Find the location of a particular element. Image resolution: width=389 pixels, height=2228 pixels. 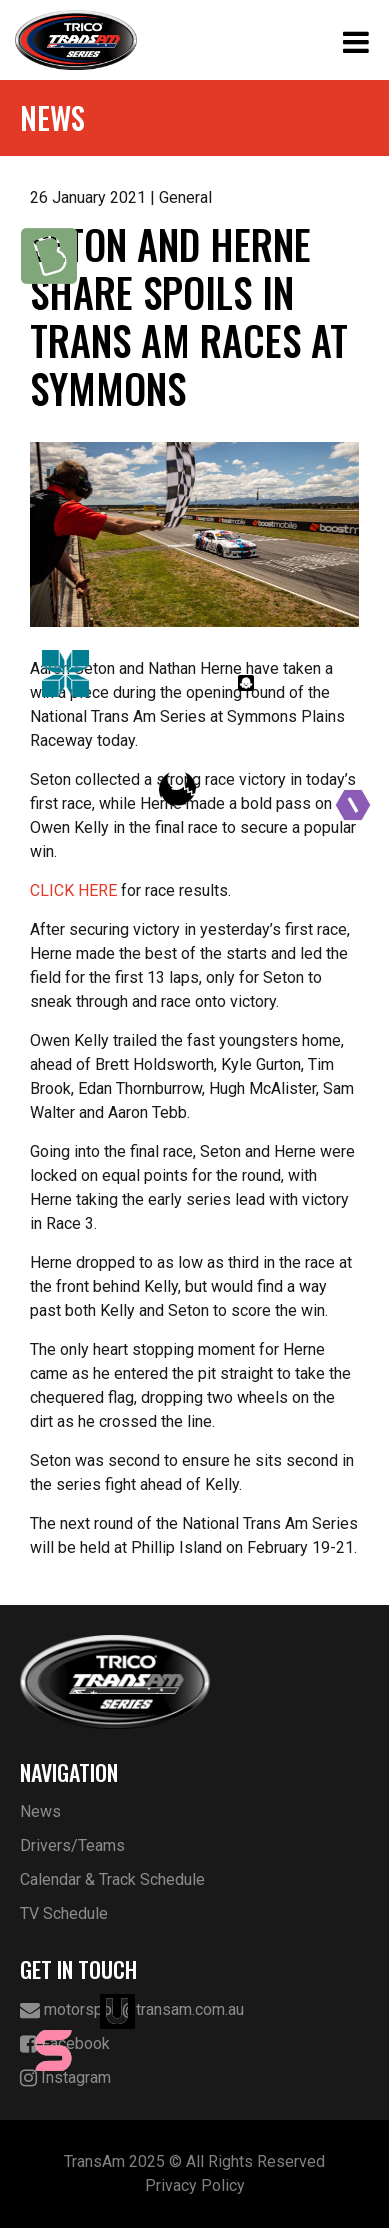

Scrutinizer CI logo is located at coordinates (53, 2050).